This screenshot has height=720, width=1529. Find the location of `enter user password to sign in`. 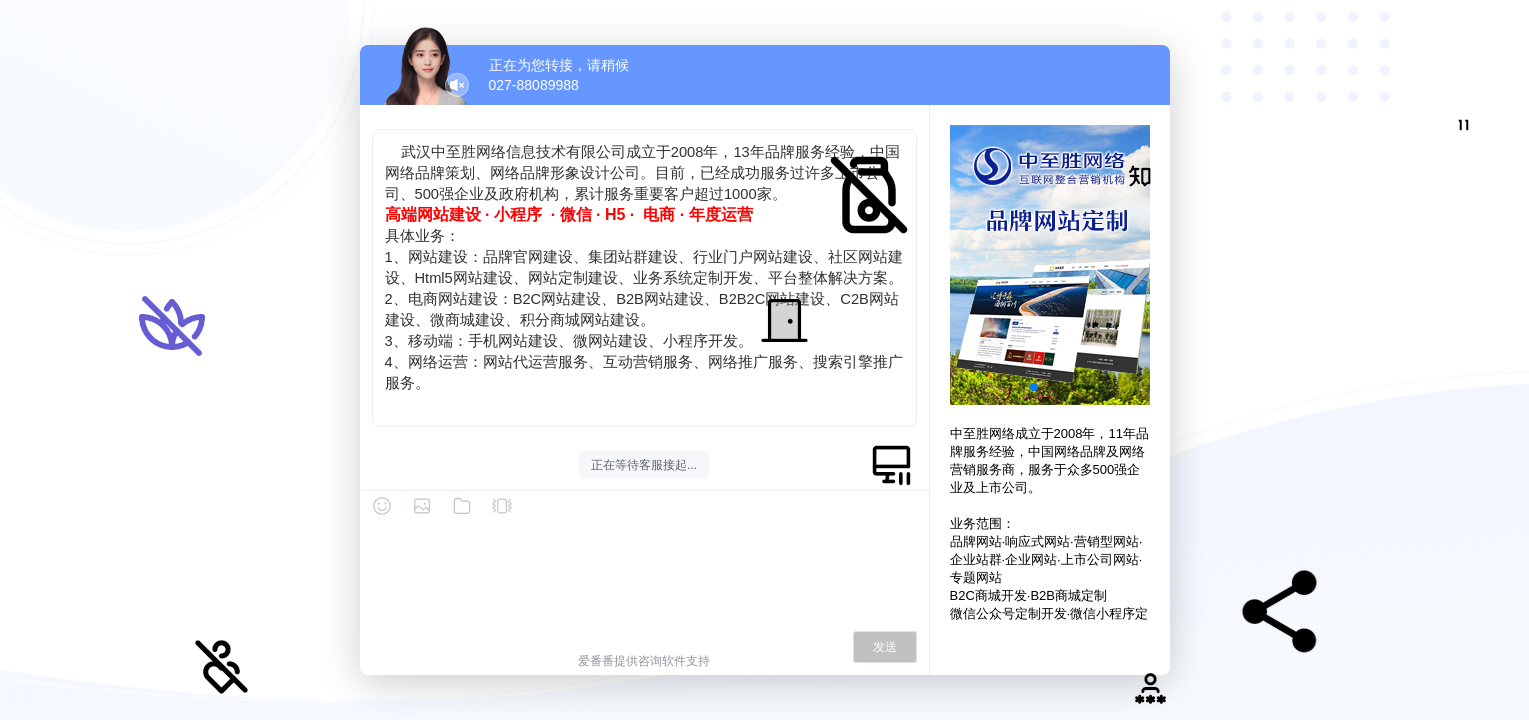

enter user password to sign in is located at coordinates (1150, 688).